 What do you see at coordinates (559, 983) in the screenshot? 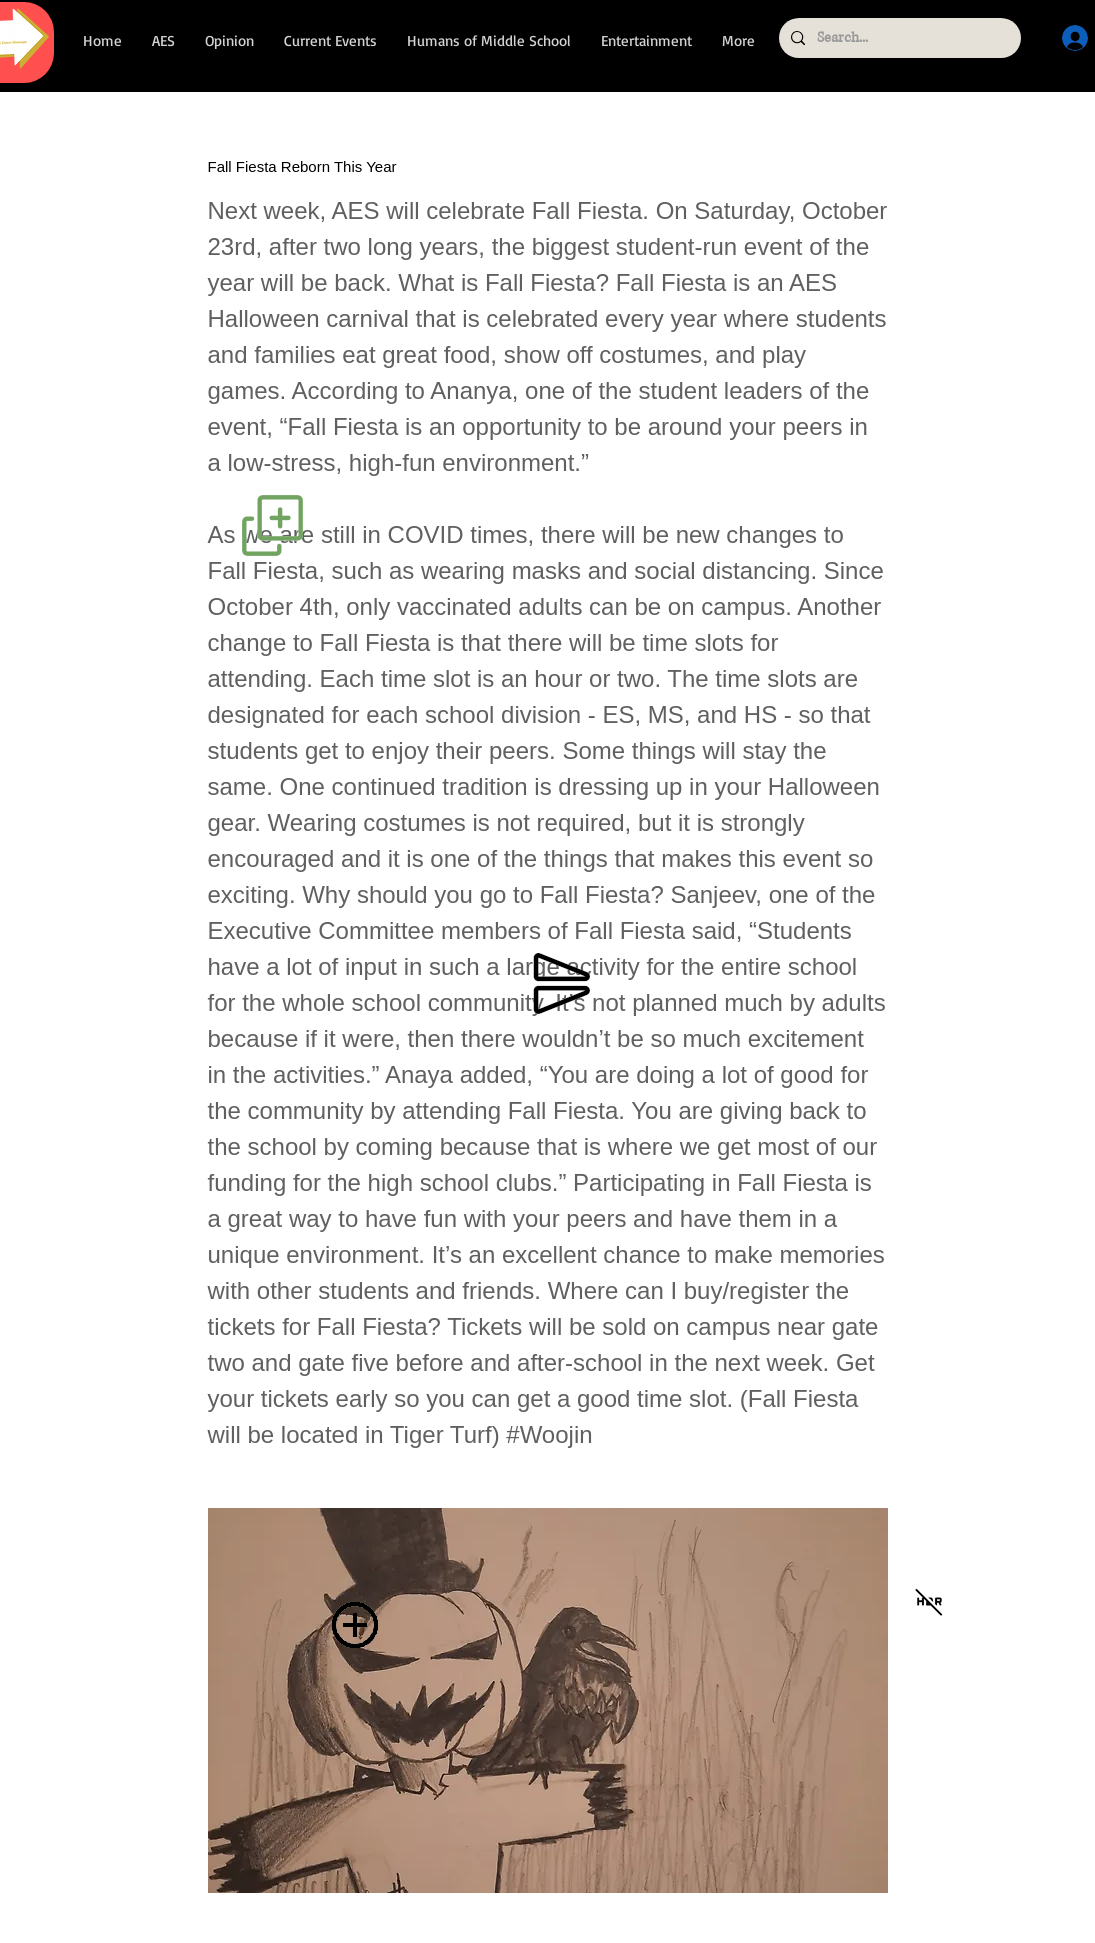
I see `flip image or content vertically` at bounding box center [559, 983].